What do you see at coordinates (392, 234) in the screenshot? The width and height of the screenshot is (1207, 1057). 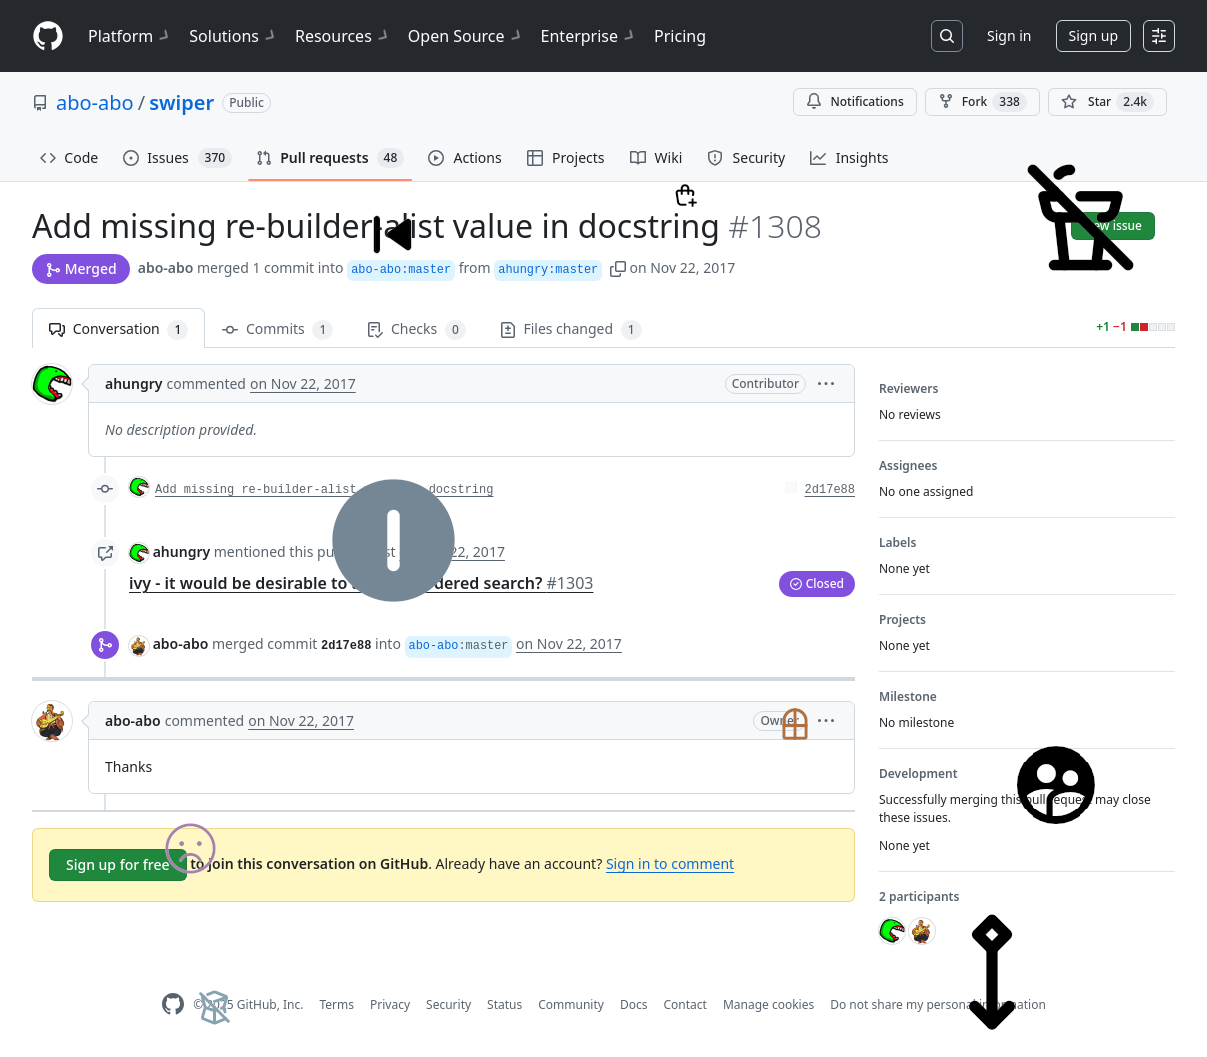 I see `skip to the previous track` at bounding box center [392, 234].